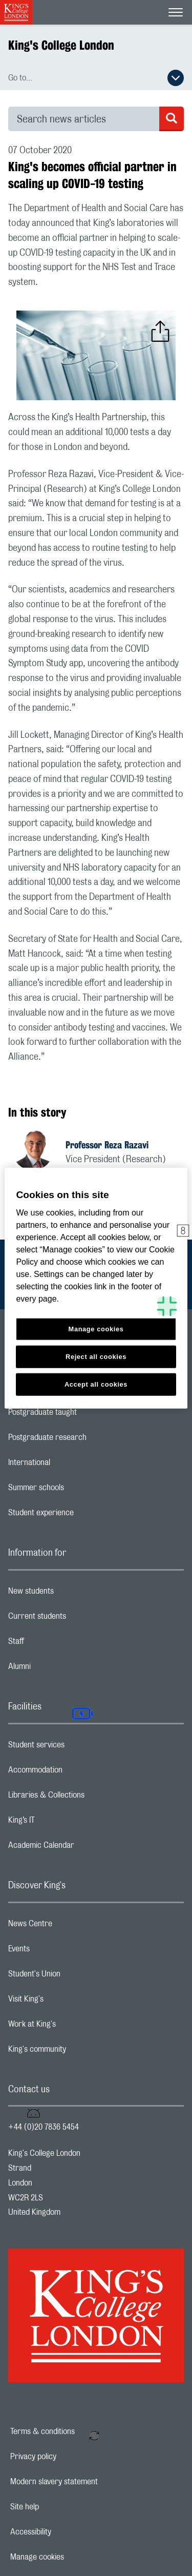  I want to click on exit fullscreen mode, so click(167, 1306).